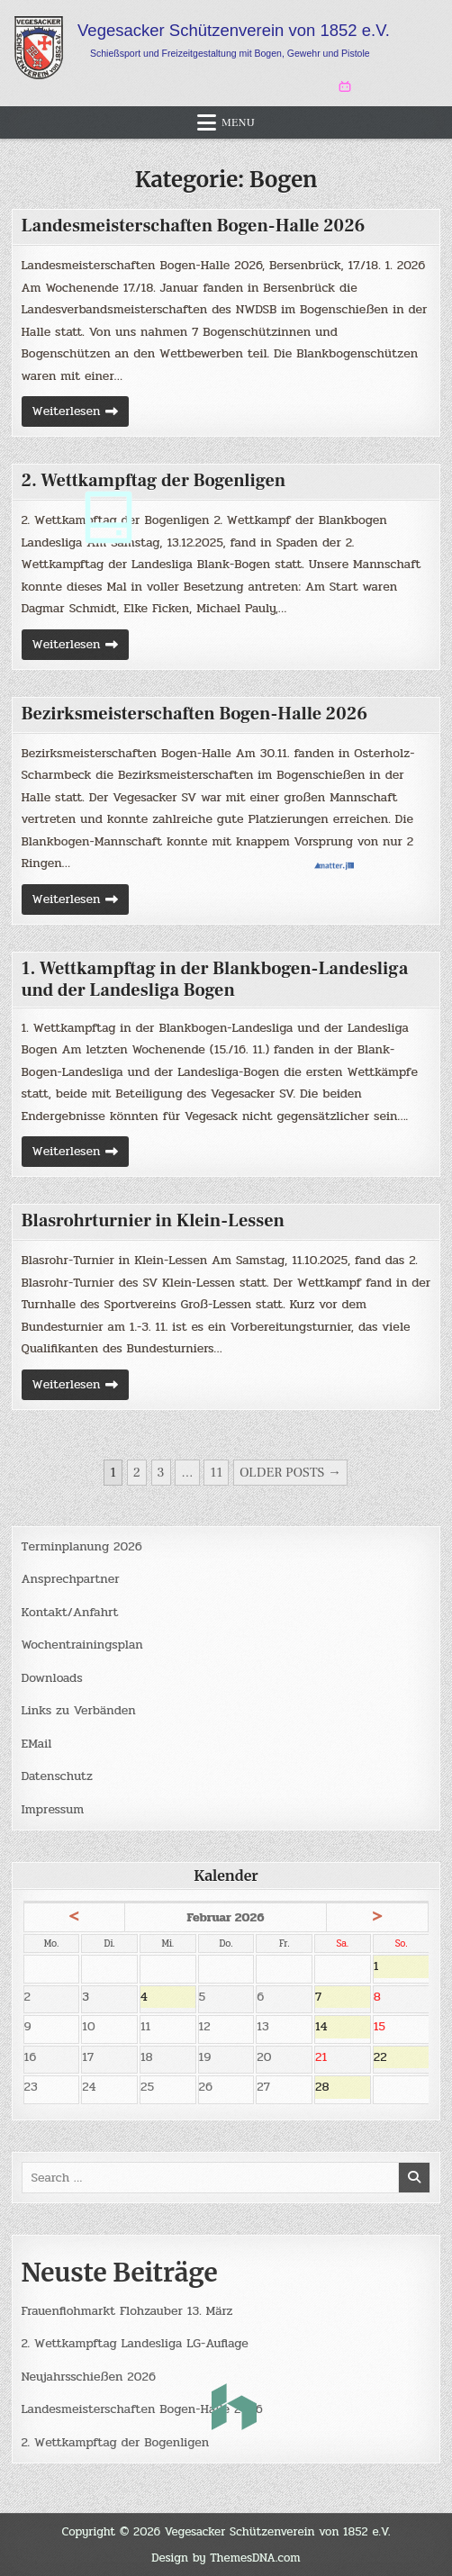 The height and width of the screenshot is (2576, 452). I want to click on matter.js physics engine library logo, so click(334, 866).